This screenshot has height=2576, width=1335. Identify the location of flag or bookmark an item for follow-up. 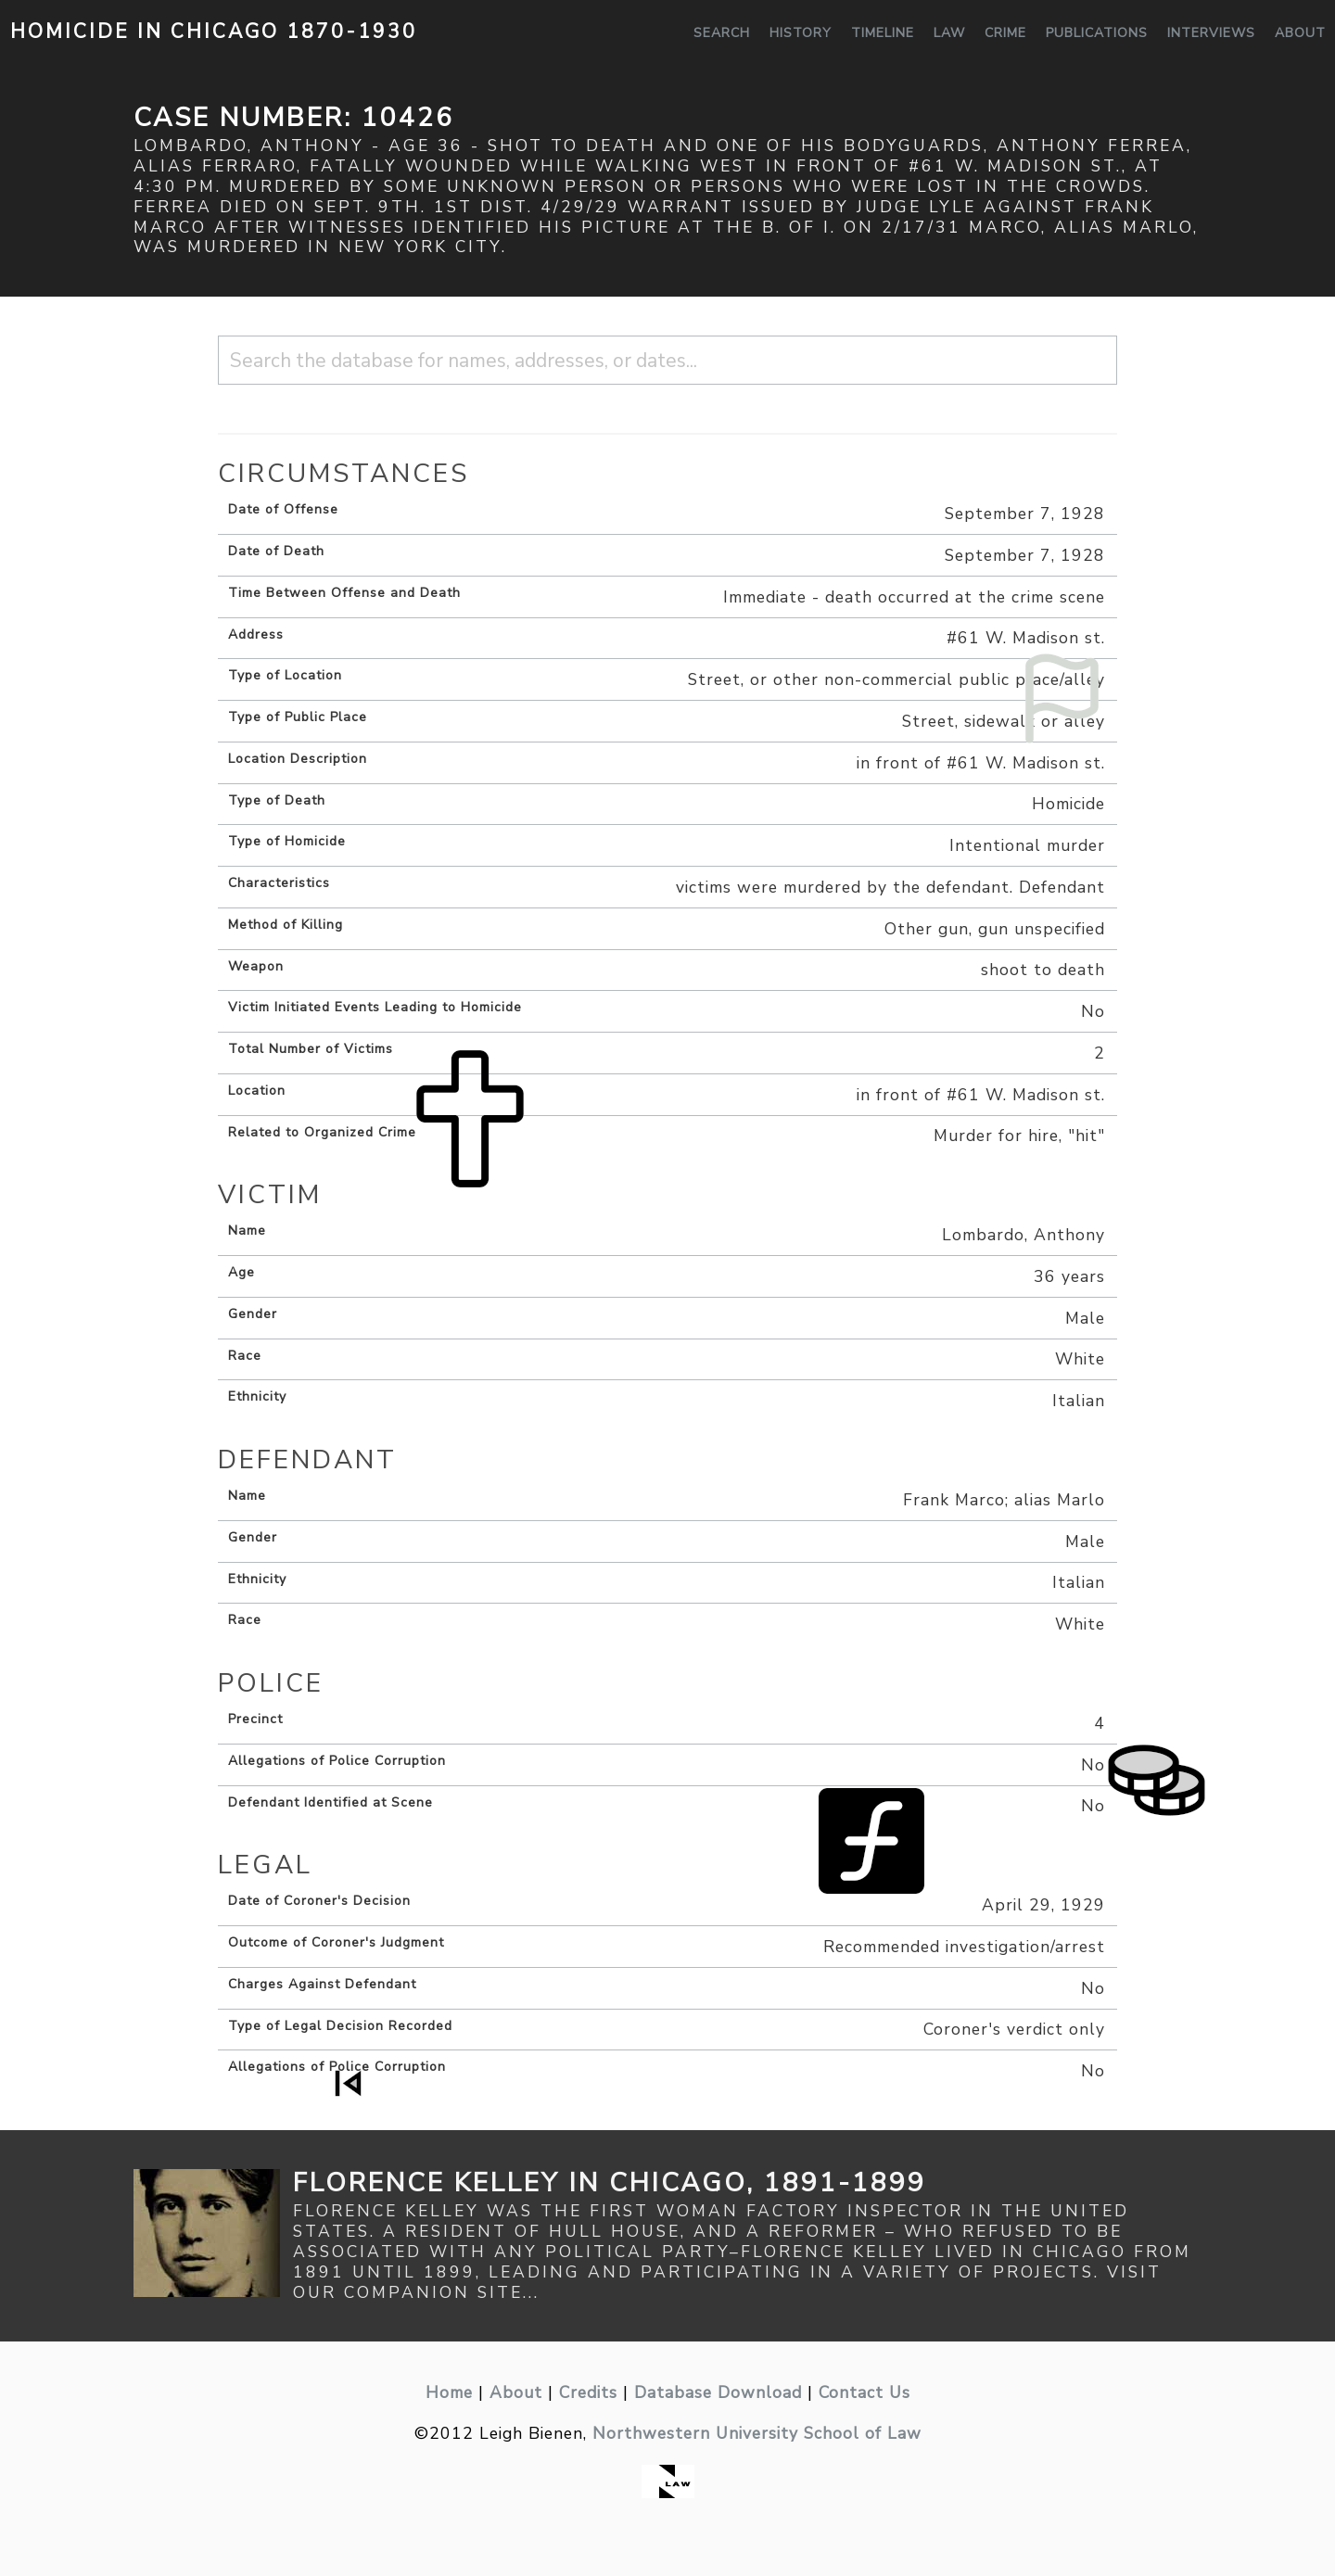
(1062, 698).